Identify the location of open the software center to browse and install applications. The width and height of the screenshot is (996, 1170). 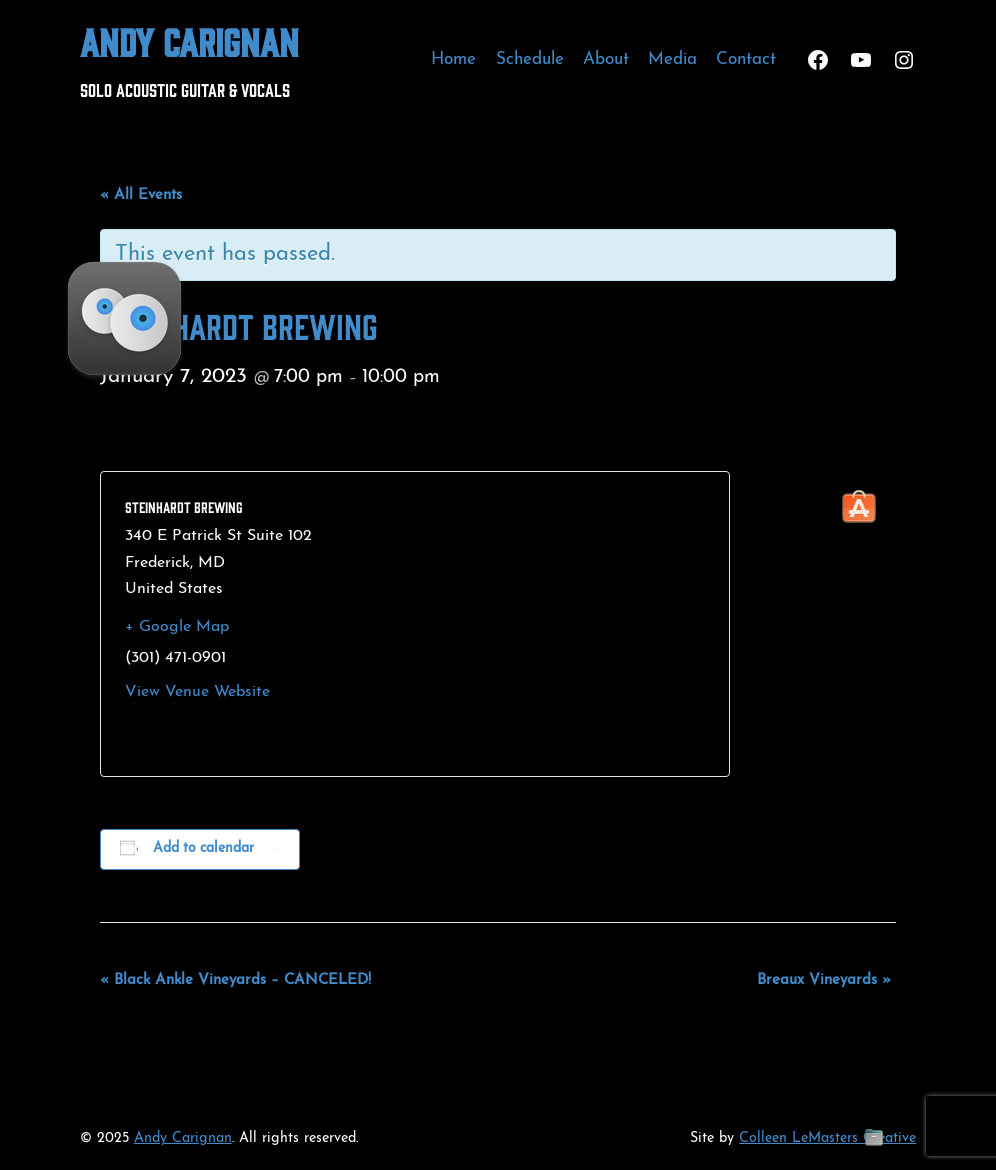
(859, 508).